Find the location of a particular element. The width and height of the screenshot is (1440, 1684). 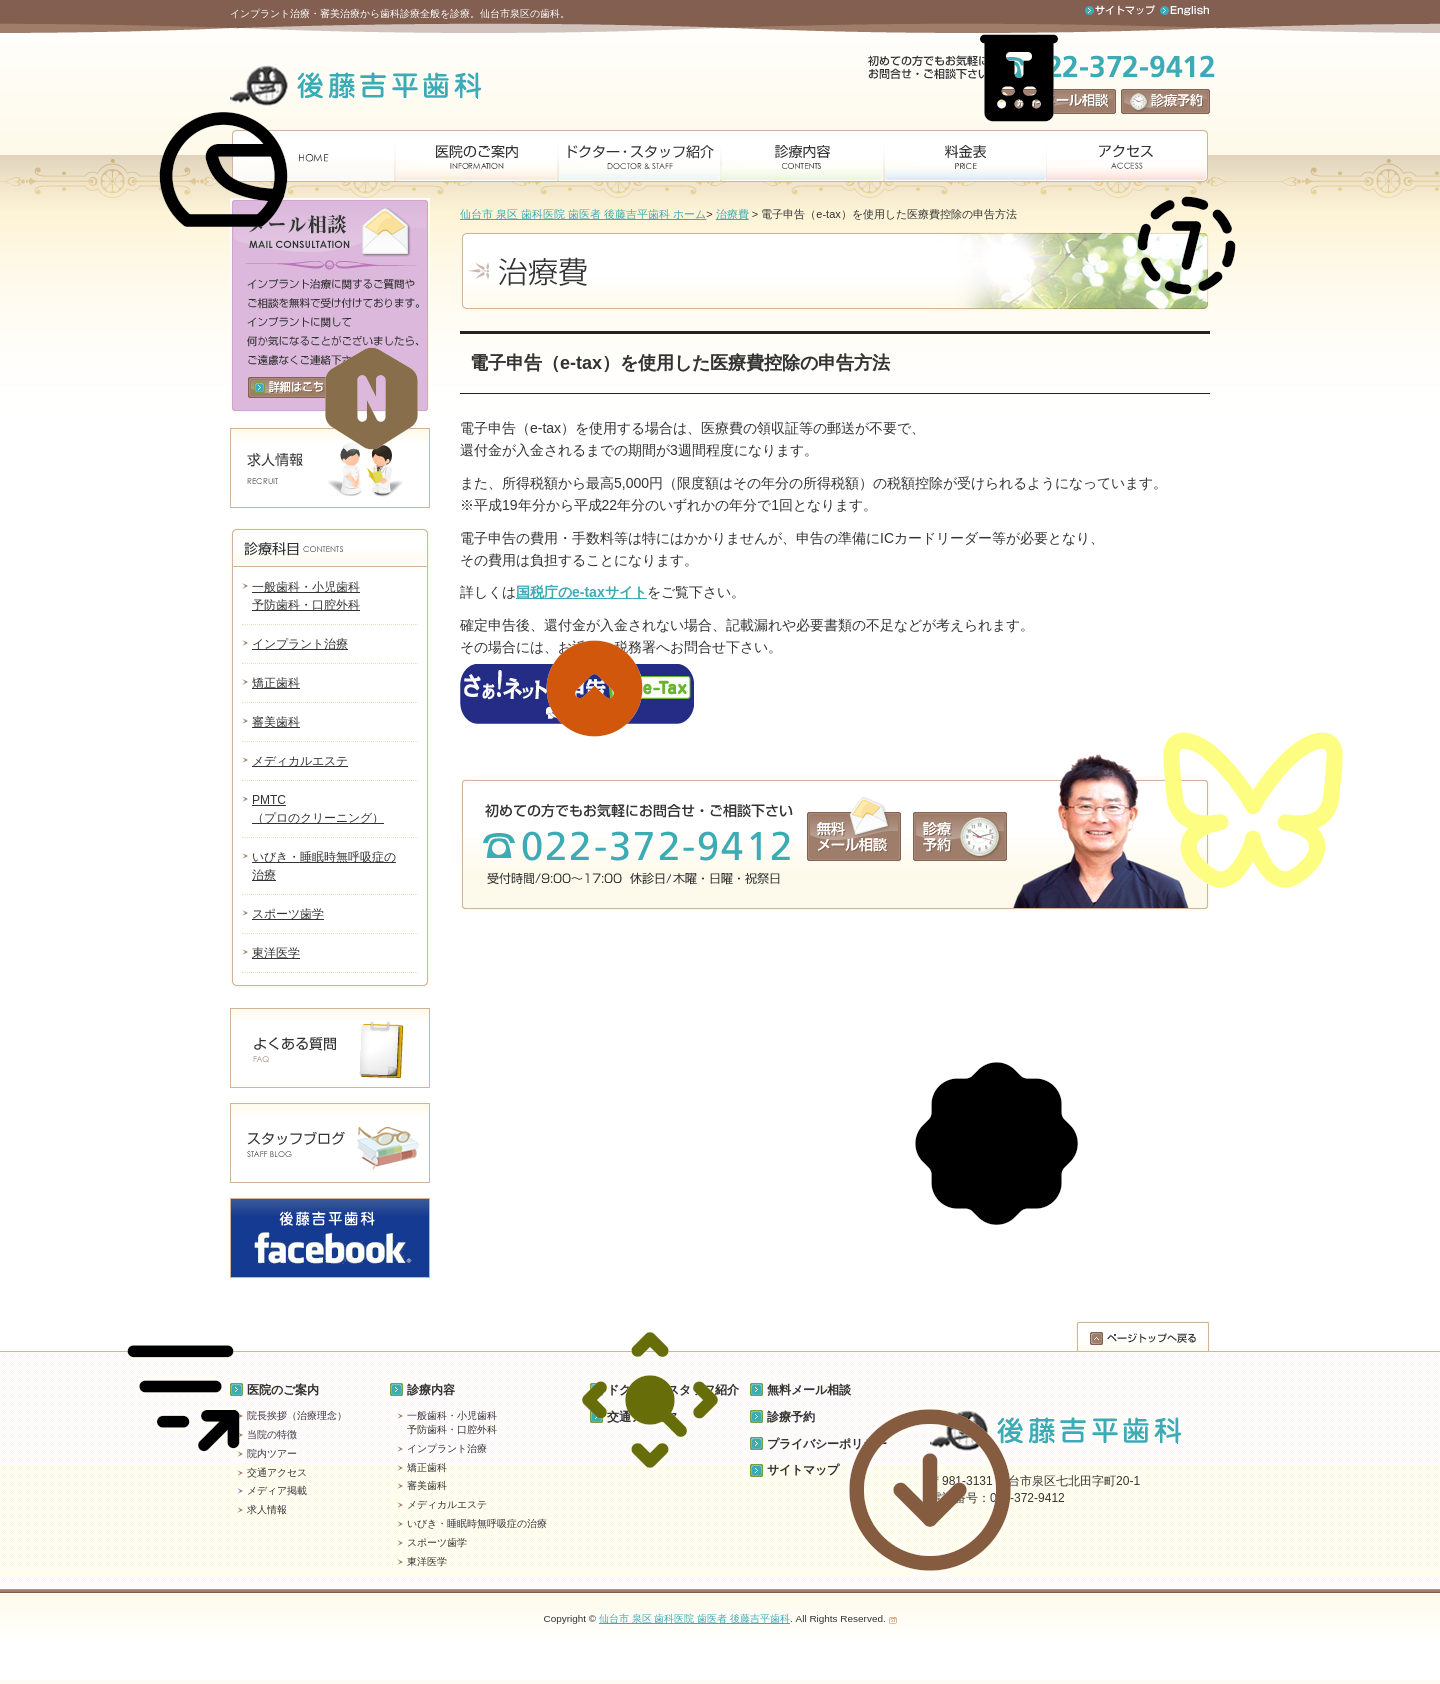

scroll to top of page is located at coordinates (594, 688).